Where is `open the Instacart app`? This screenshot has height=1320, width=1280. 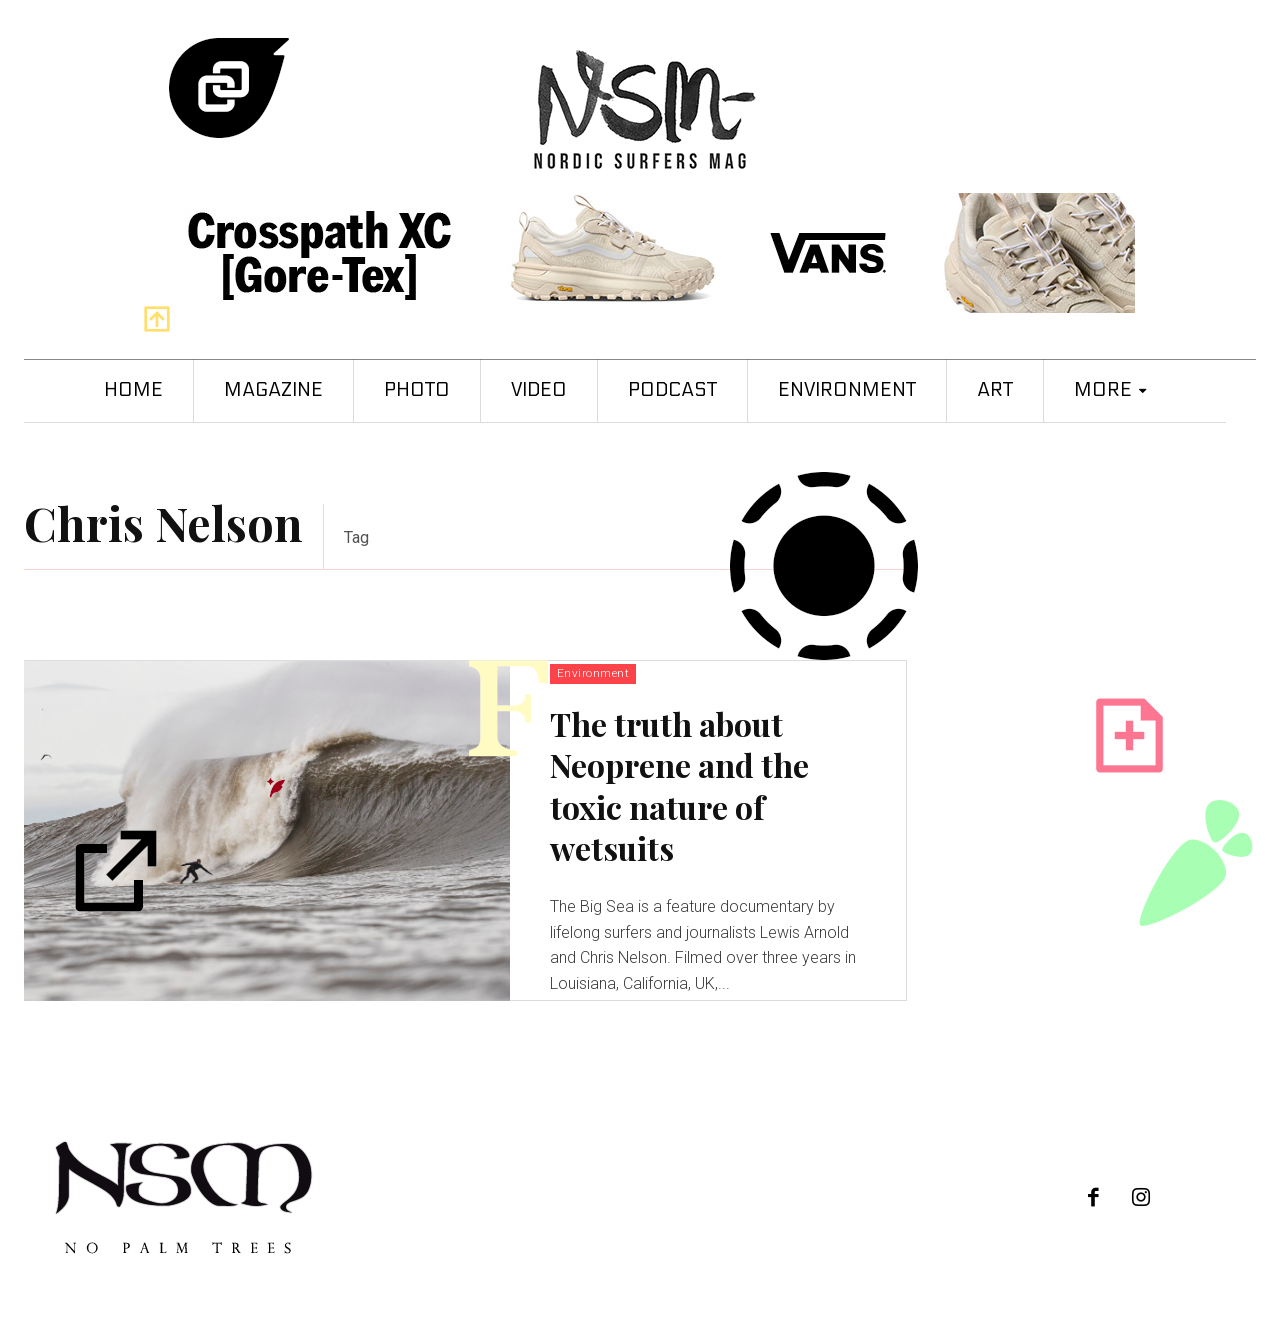 open the Instacart app is located at coordinates (1196, 863).